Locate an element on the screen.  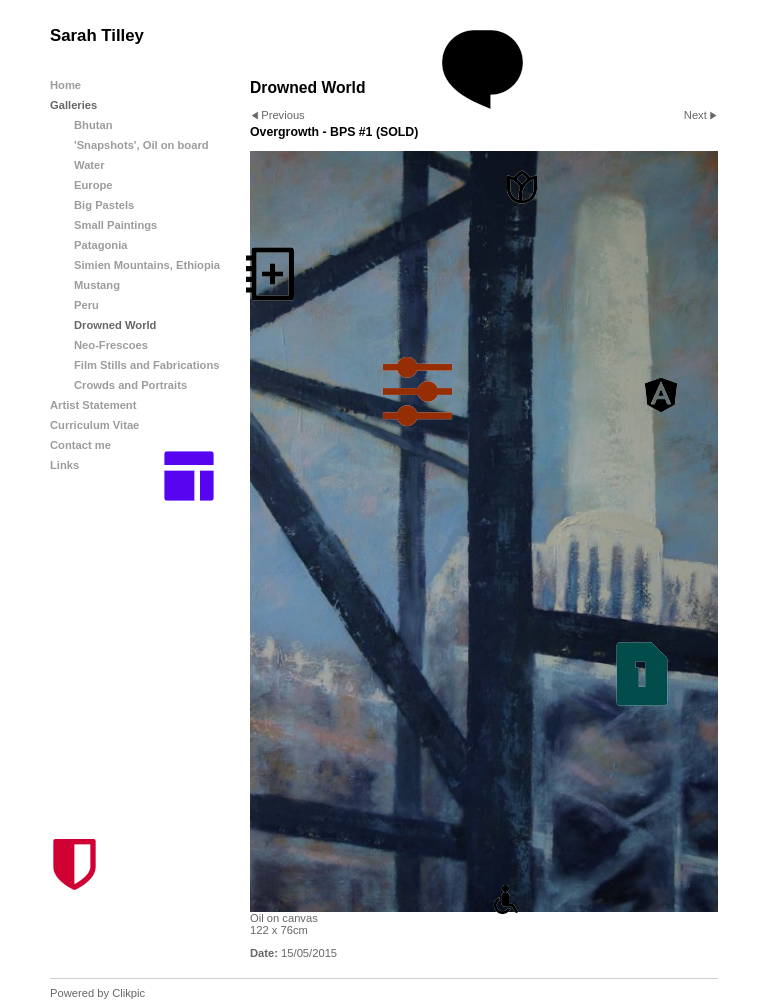
adjust audio or equalizer settings is located at coordinates (417, 391).